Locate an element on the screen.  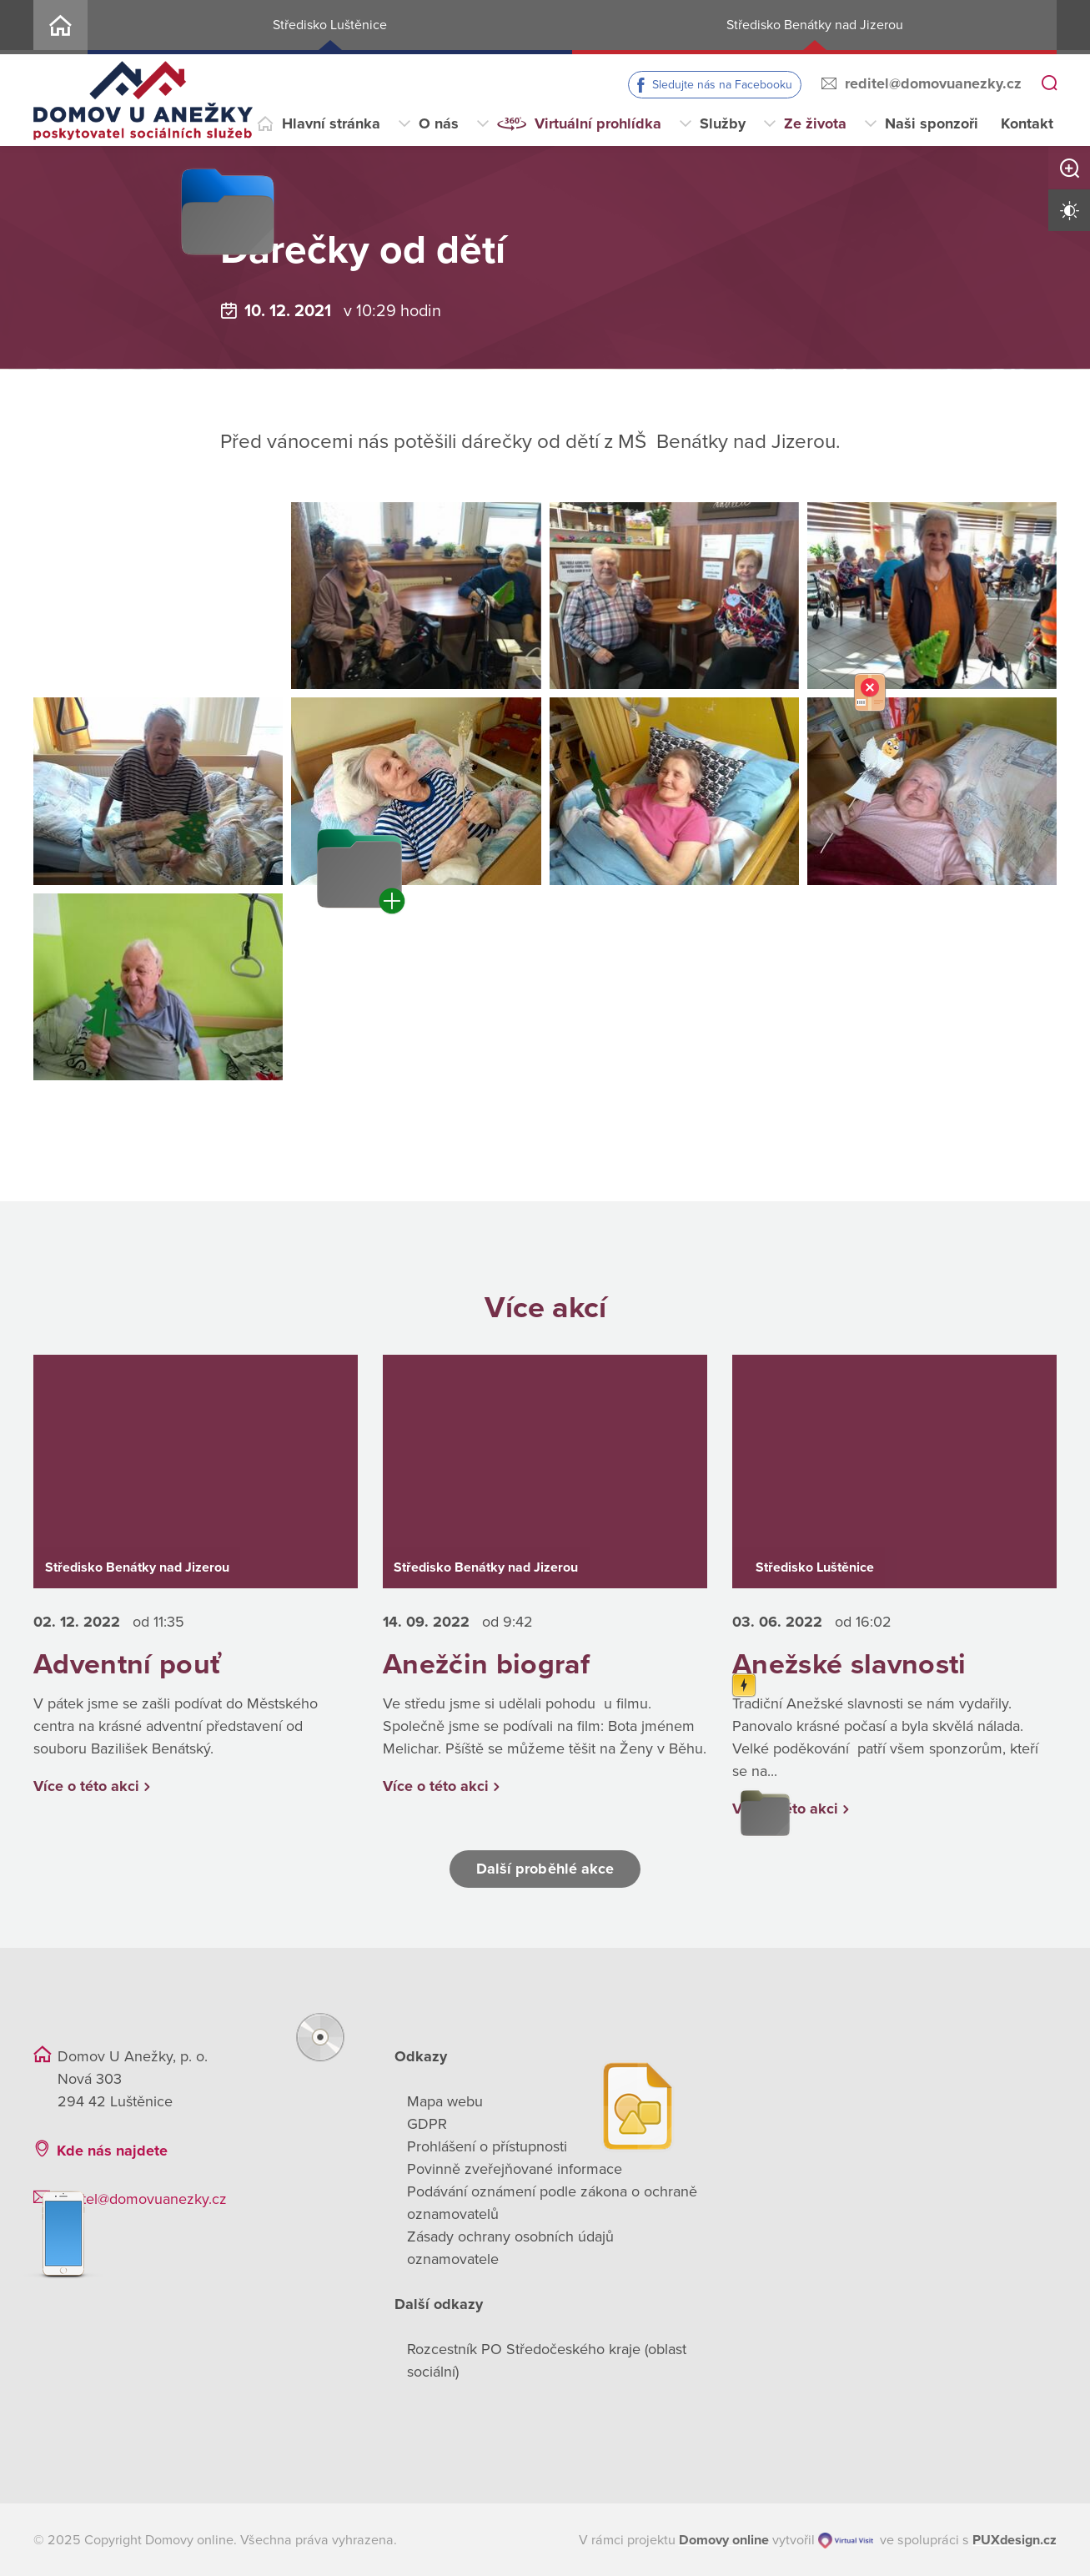
libreoffice draw template file is located at coordinates (637, 2106).